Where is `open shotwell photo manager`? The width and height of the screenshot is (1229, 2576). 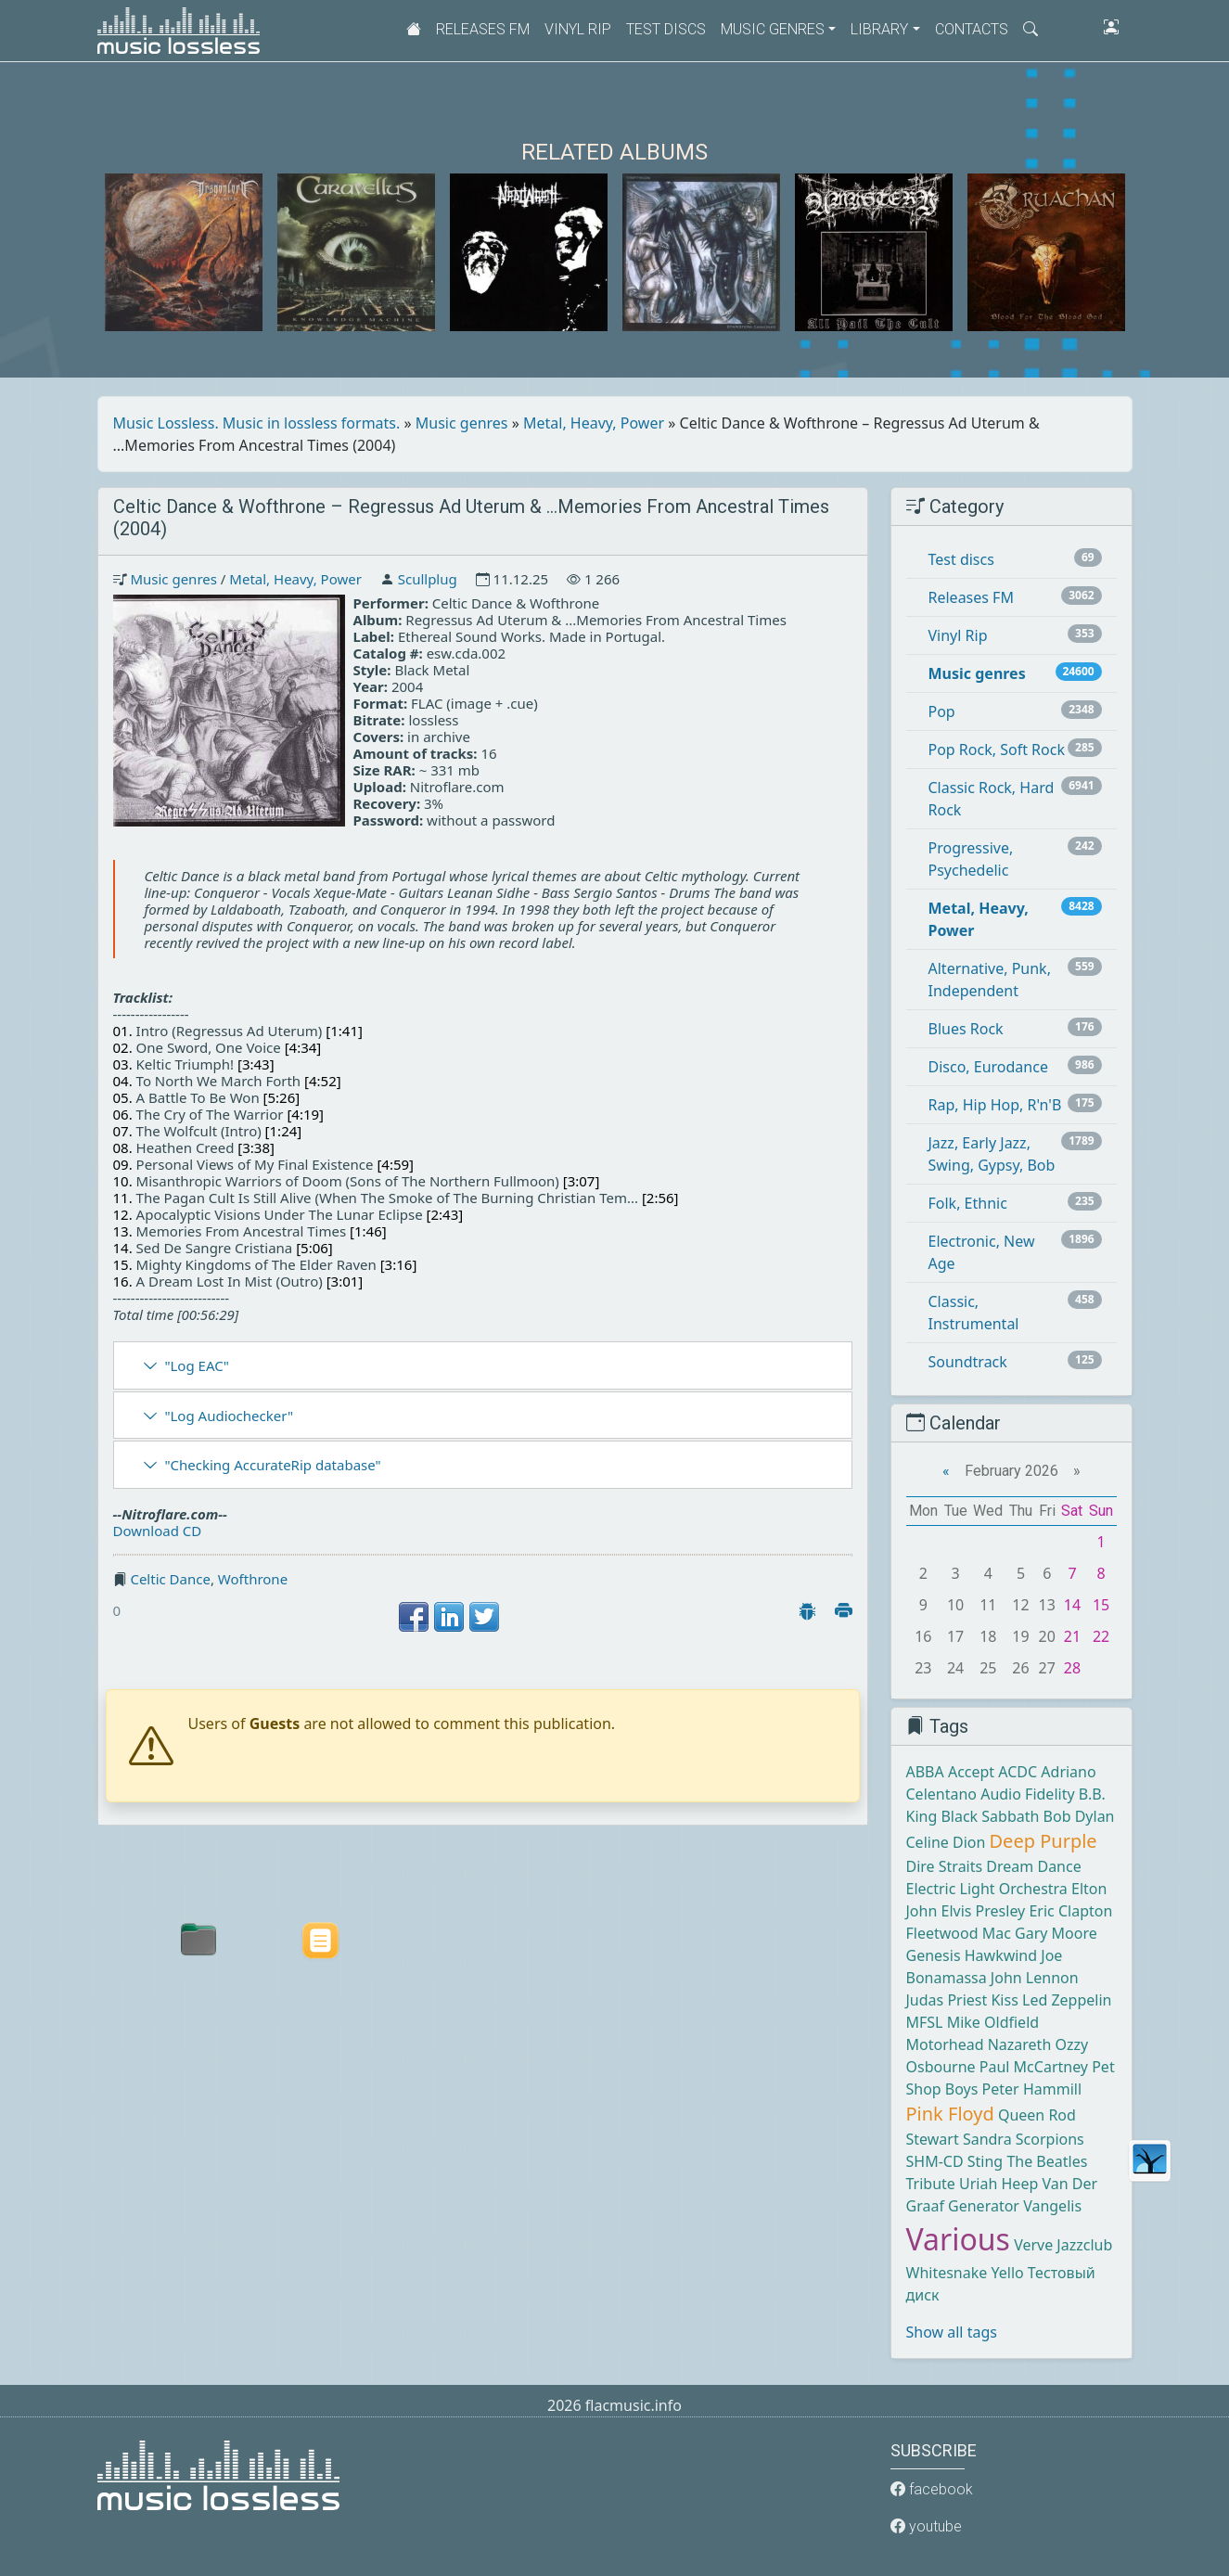 open shotwell photo manager is located at coordinates (1149, 2160).